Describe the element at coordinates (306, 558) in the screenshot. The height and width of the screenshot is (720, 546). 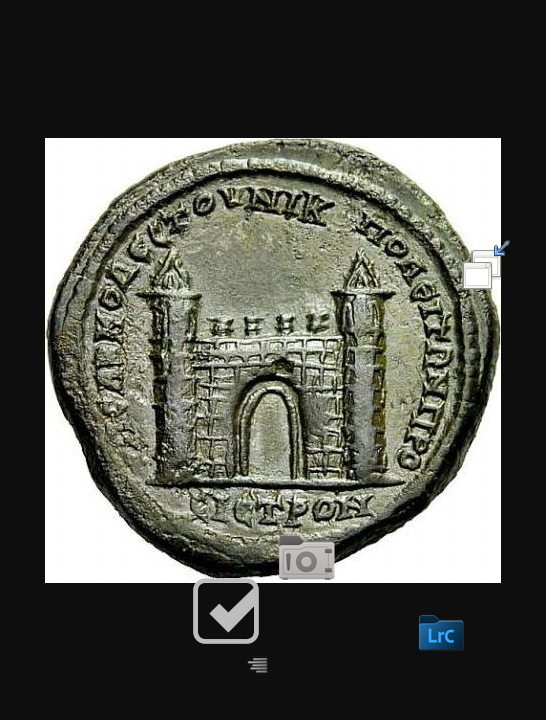
I see `access a secure or locked folder` at that location.